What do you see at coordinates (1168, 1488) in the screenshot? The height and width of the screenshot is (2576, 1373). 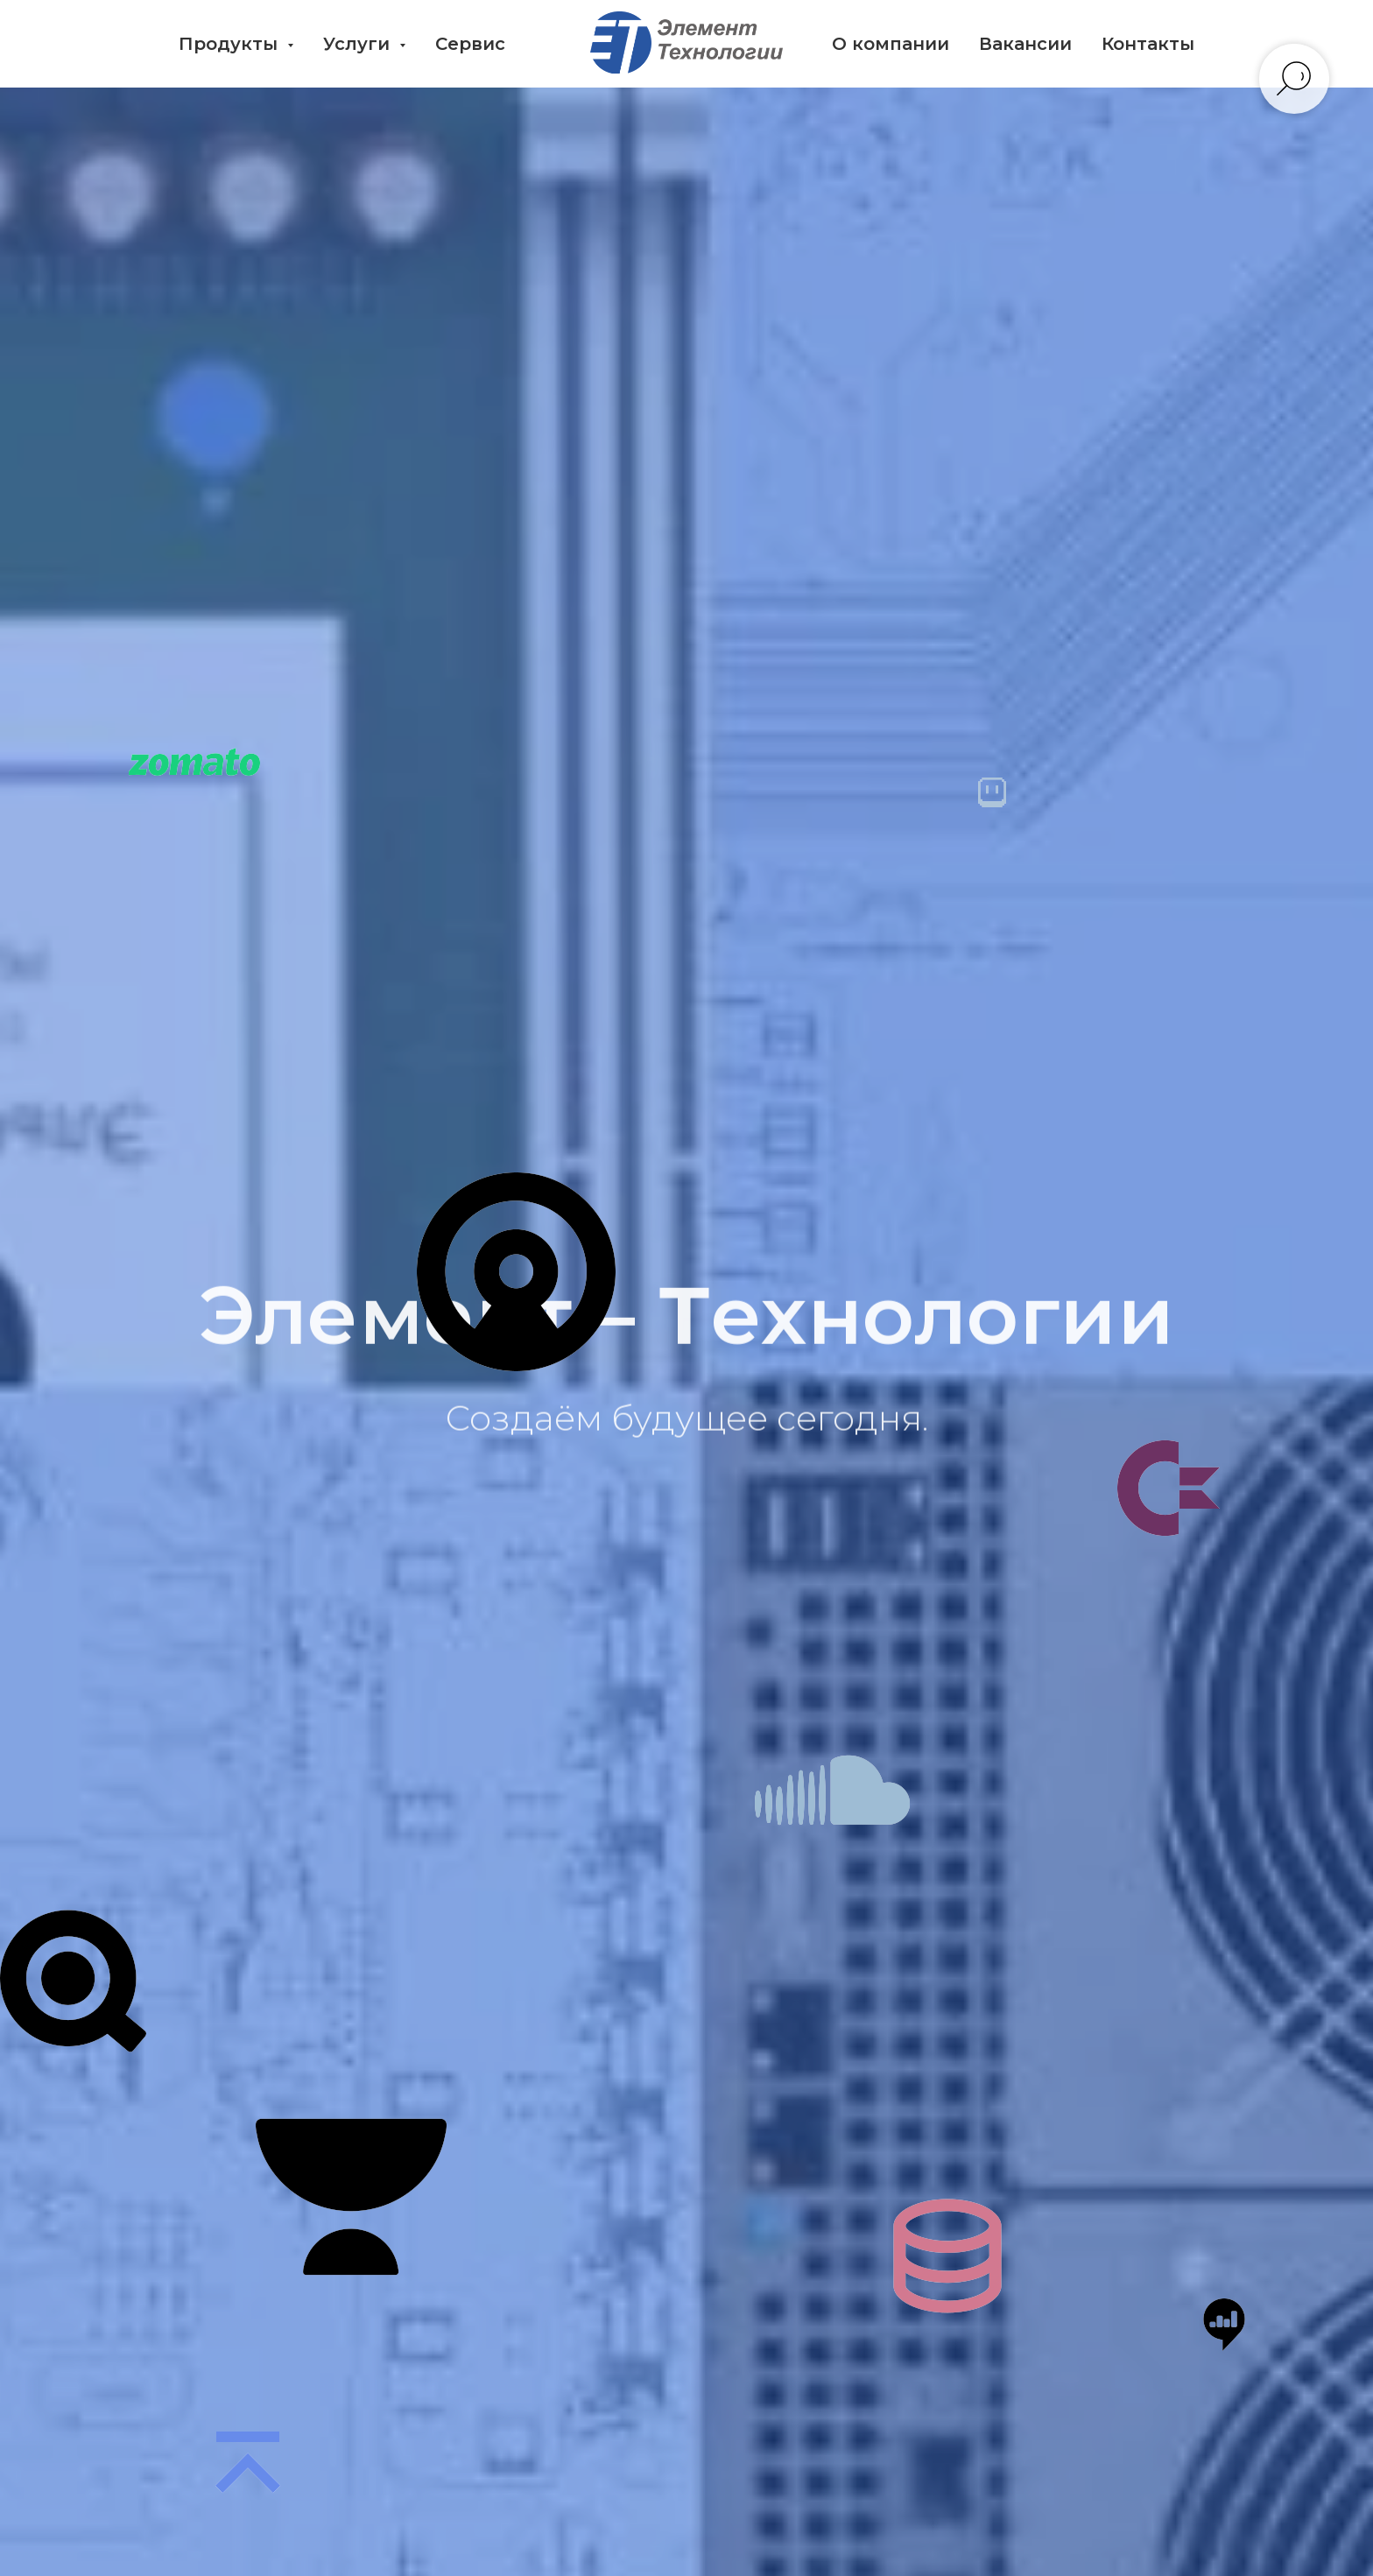 I see `commodore brand logo` at bounding box center [1168, 1488].